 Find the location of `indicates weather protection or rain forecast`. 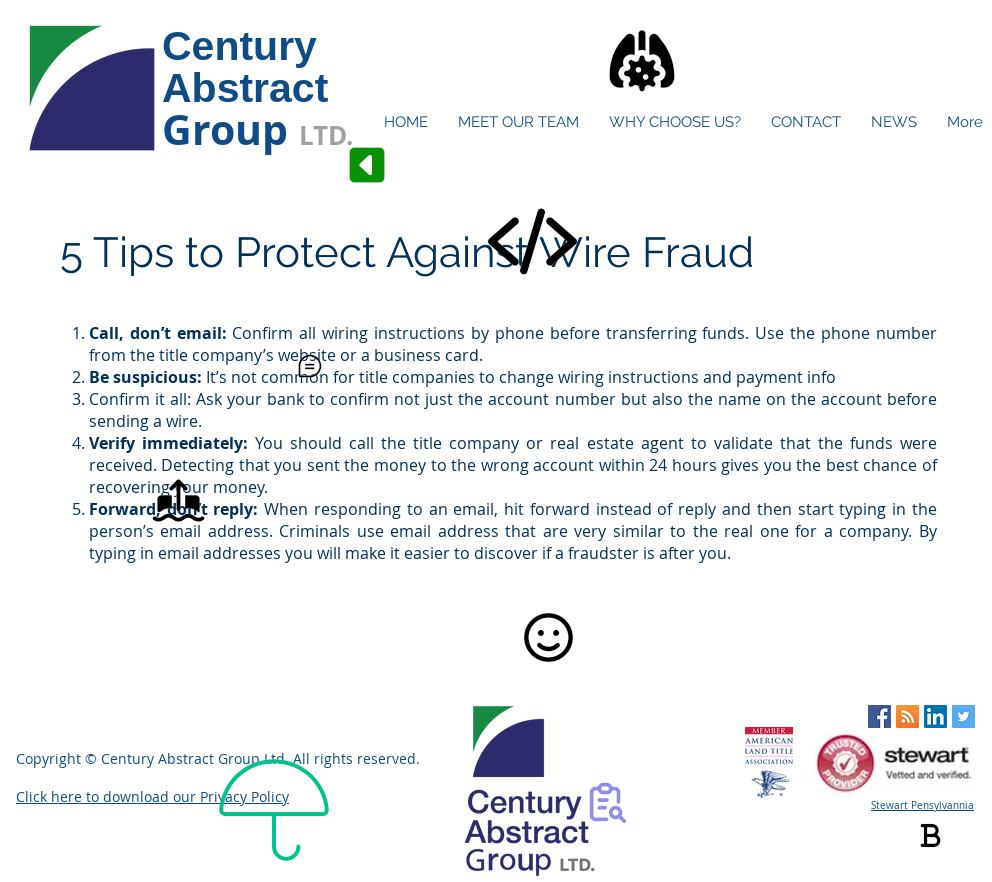

indicates weather protection or rain forecast is located at coordinates (274, 810).